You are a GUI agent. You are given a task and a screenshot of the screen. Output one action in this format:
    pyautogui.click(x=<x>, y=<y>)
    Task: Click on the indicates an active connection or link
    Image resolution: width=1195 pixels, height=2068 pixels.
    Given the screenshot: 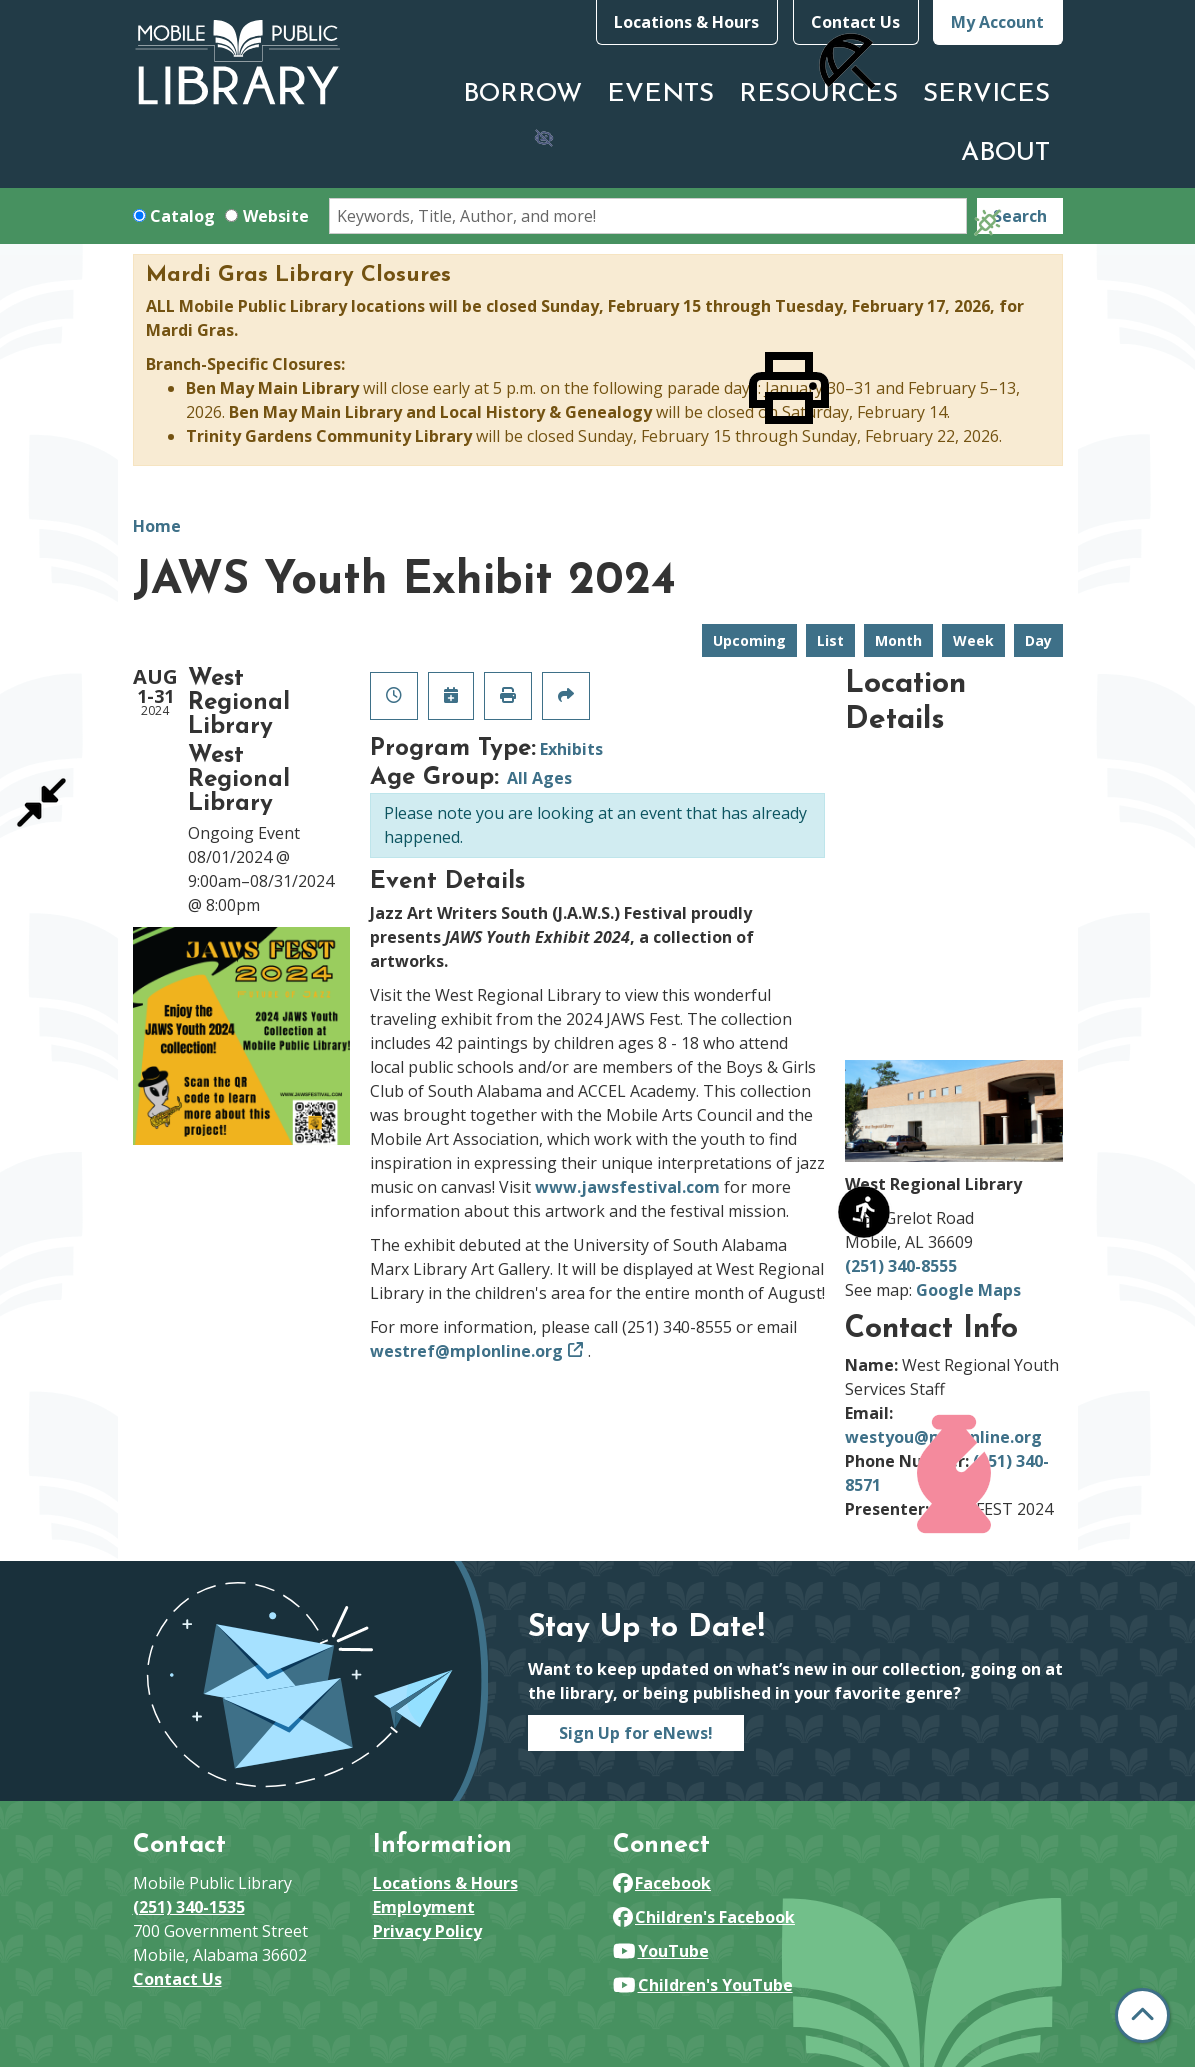 What is the action you would take?
    pyautogui.click(x=987, y=222)
    